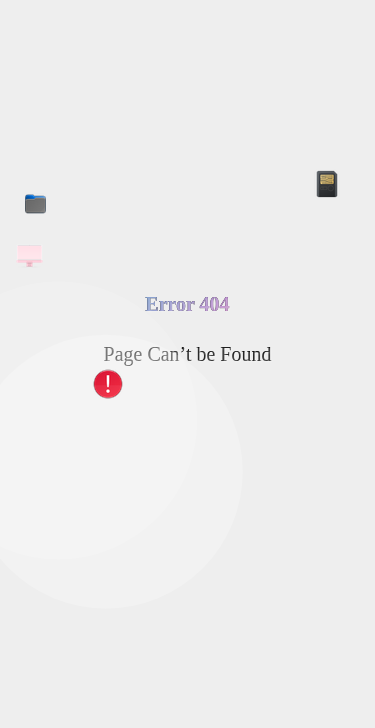 Image resolution: width=375 pixels, height=728 pixels. What do you see at coordinates (327, 184) in the screenshot?
I see `access flash memory or SD card storage` at bounding box center [327, 184].